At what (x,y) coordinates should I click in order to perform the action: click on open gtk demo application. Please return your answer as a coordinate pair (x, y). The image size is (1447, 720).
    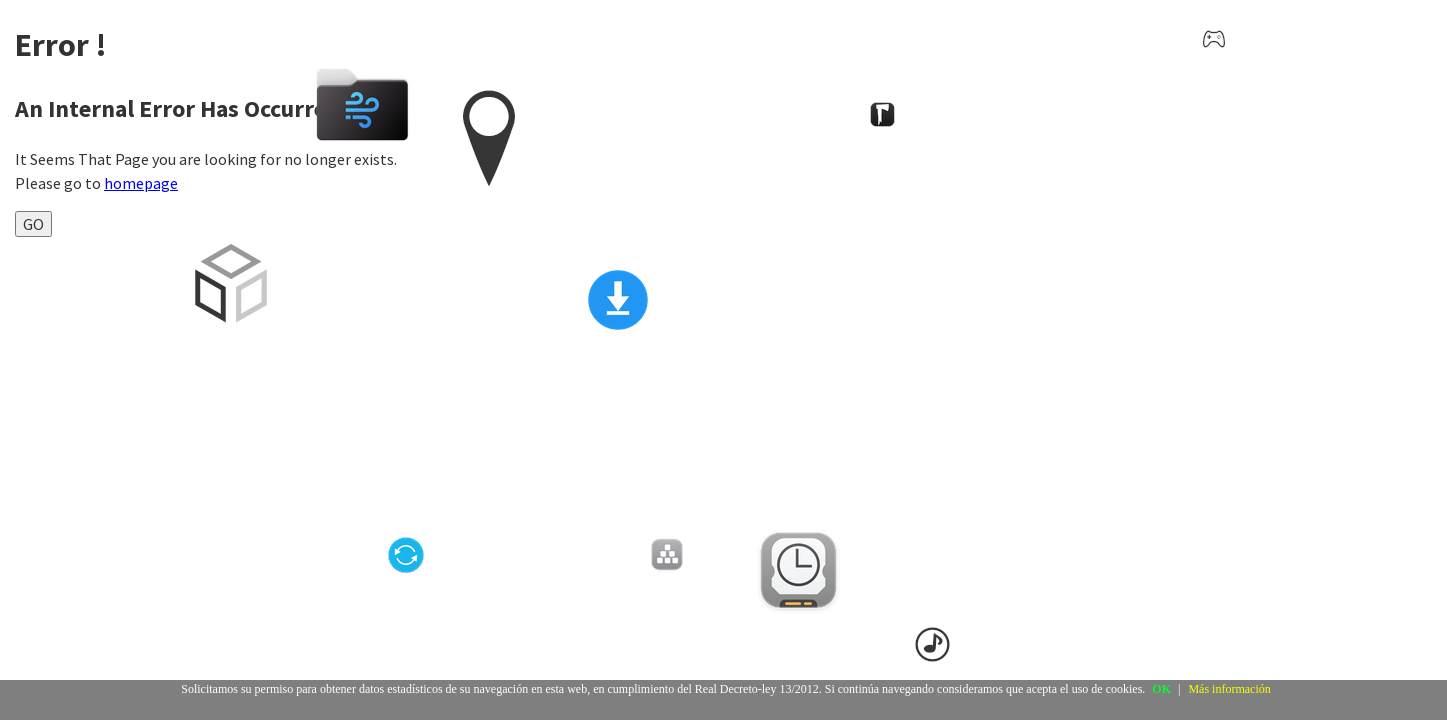
    Looking at the image, I should click on (231, 285).